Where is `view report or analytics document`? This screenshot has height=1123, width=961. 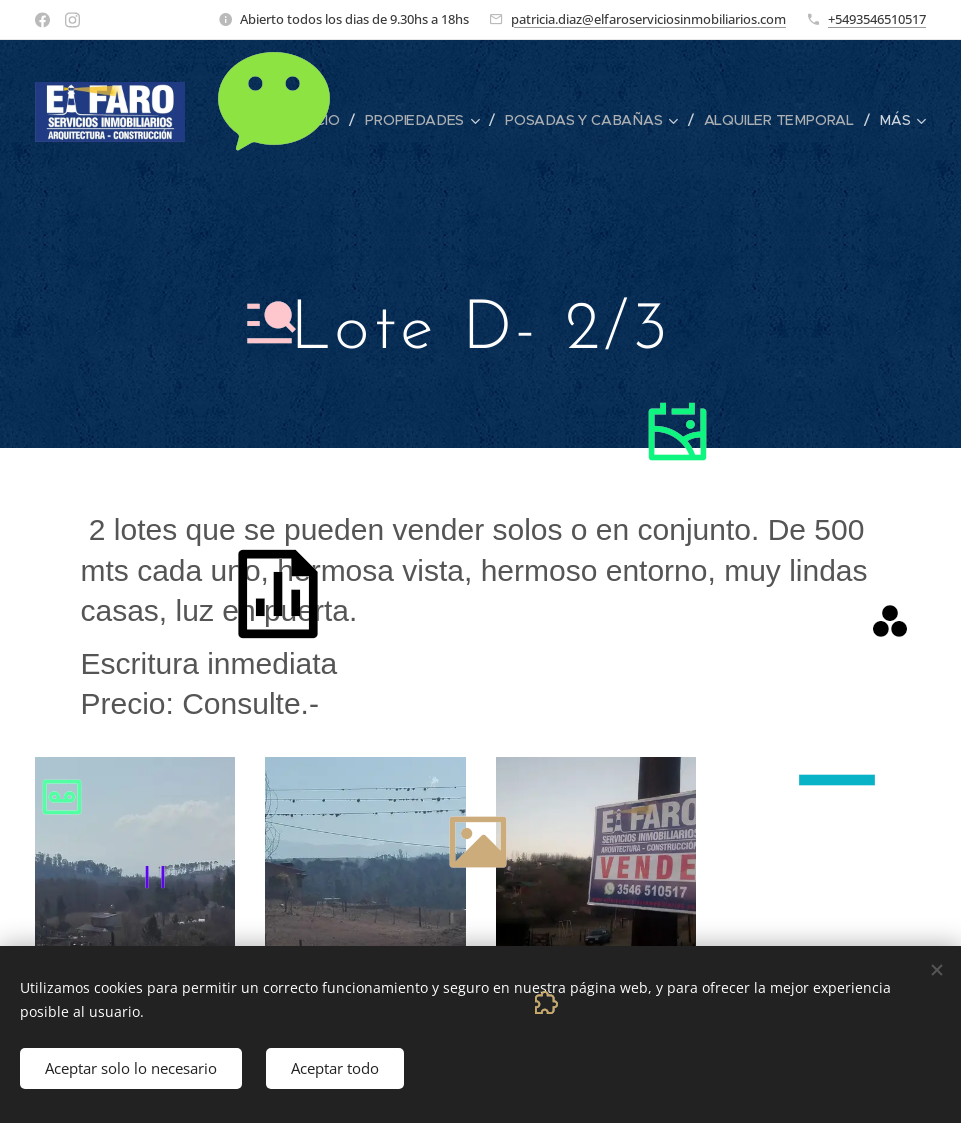 view report or analytics document is located at coordinates (278, 594).